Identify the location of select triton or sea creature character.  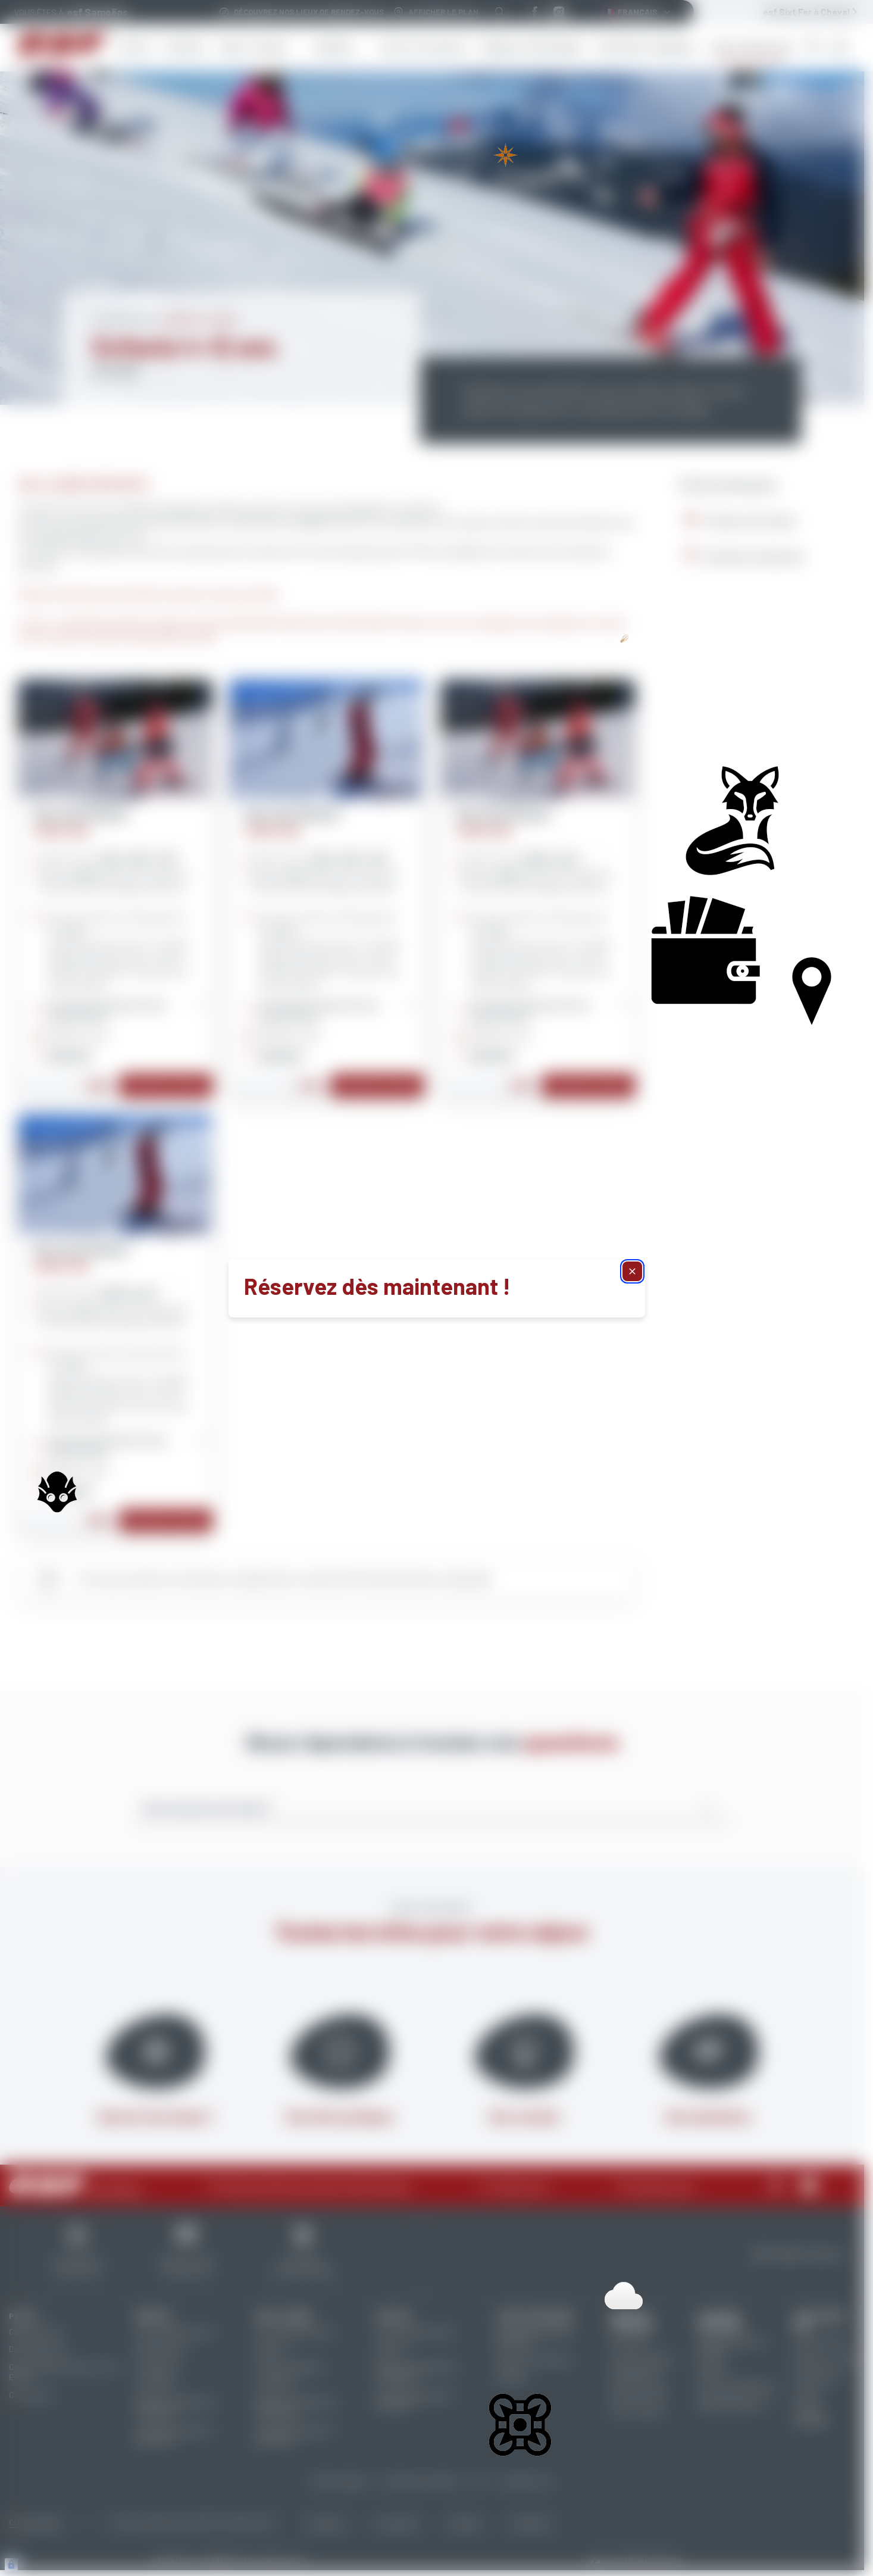
(57, 1492).